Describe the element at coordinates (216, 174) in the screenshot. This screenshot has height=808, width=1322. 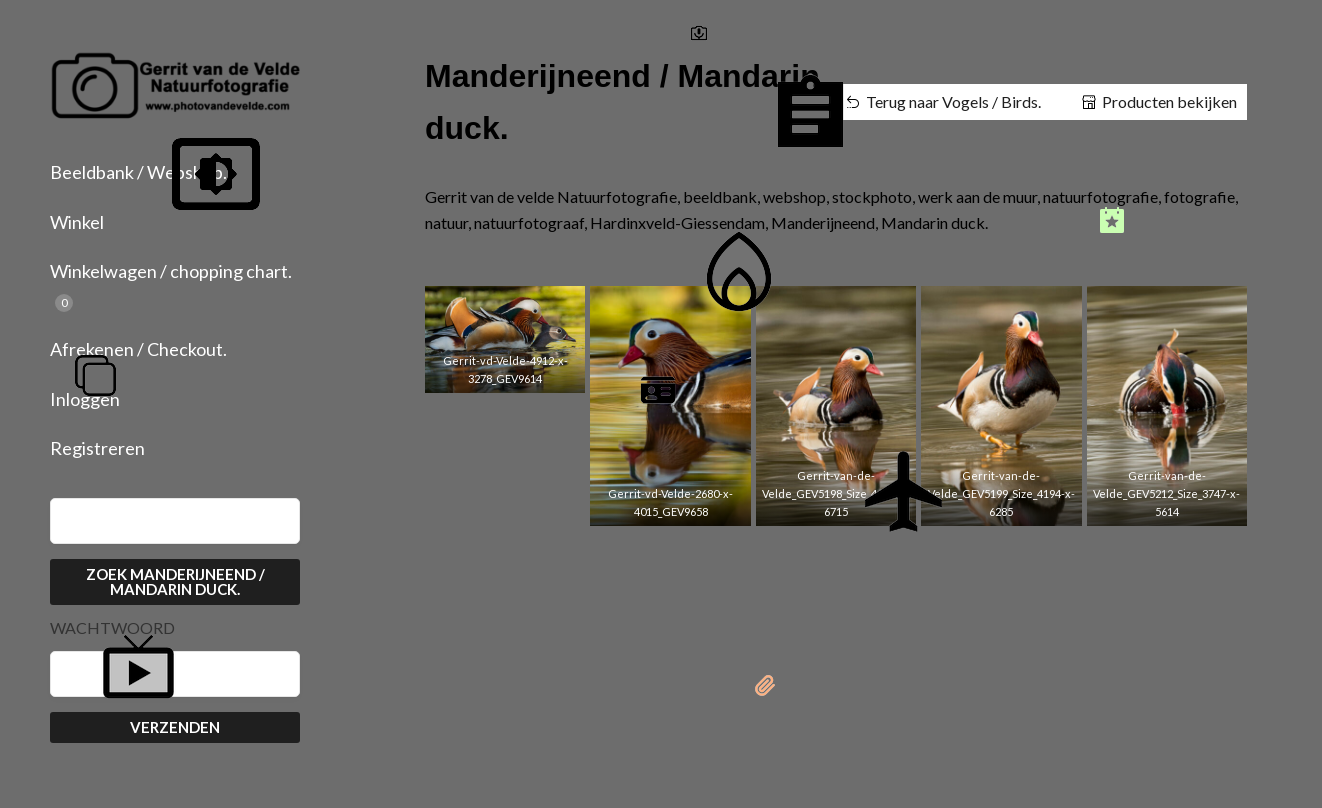
I see `adjust display brightness settings` at that location.